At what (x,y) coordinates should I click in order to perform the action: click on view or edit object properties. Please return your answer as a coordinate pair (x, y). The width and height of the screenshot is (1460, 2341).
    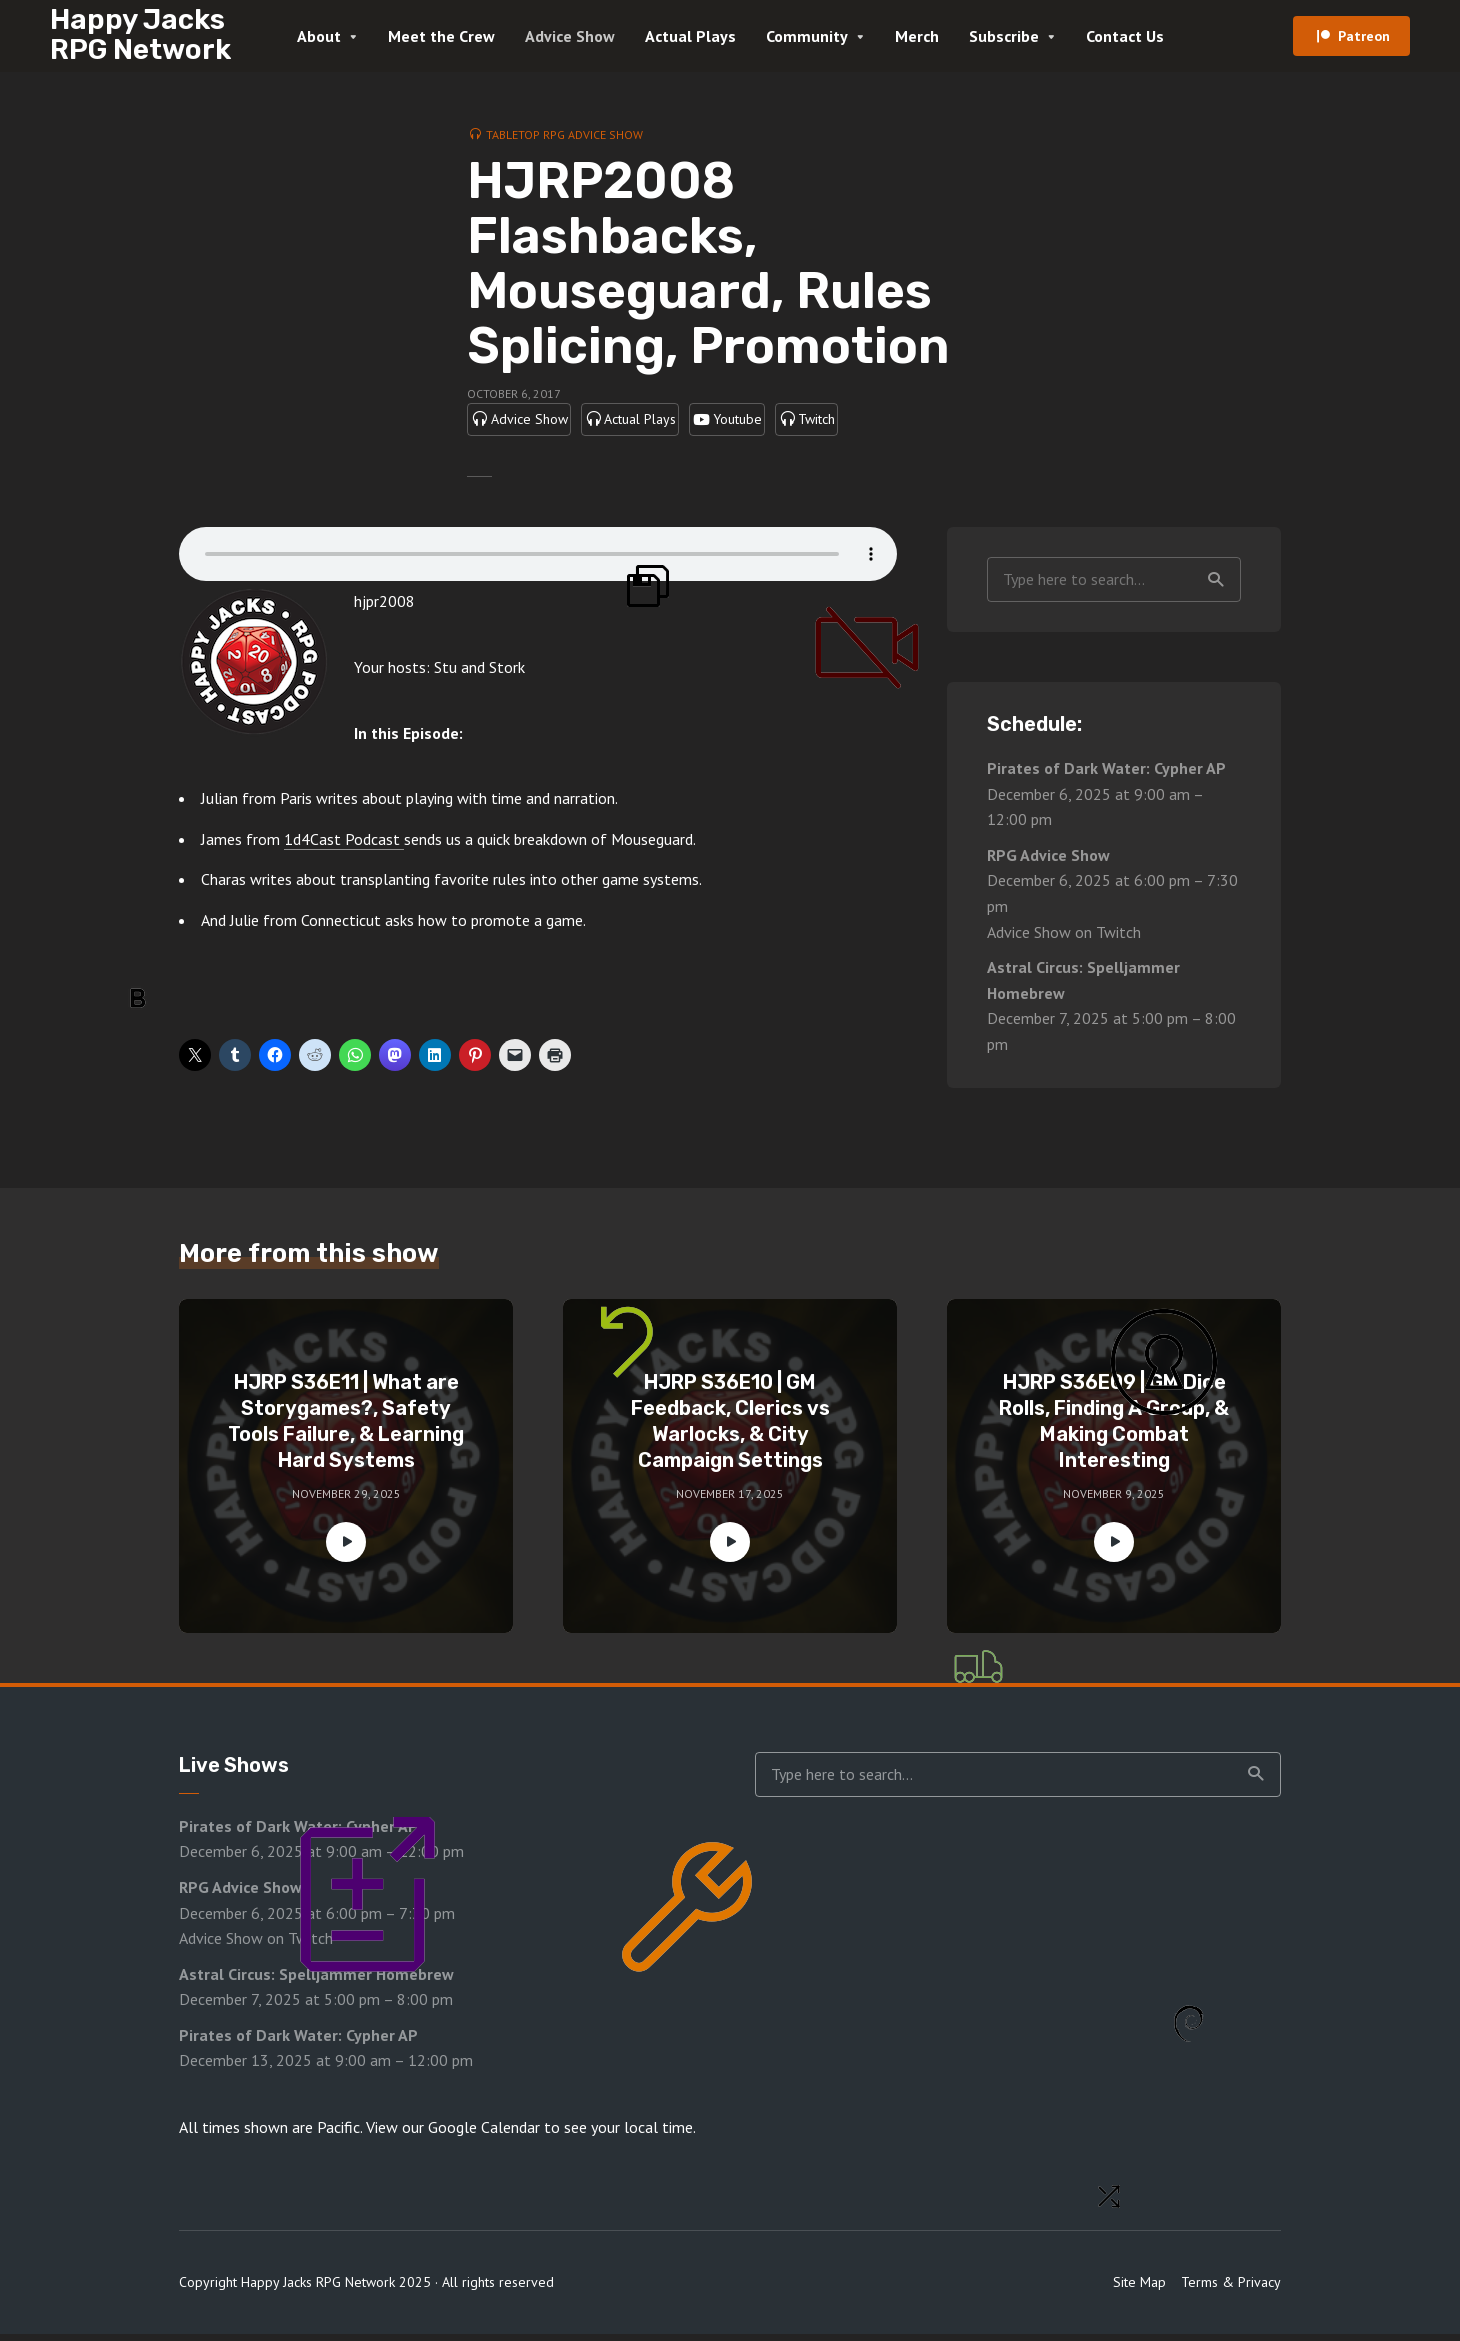
    Looking at the image, I should click on (687, 1907).